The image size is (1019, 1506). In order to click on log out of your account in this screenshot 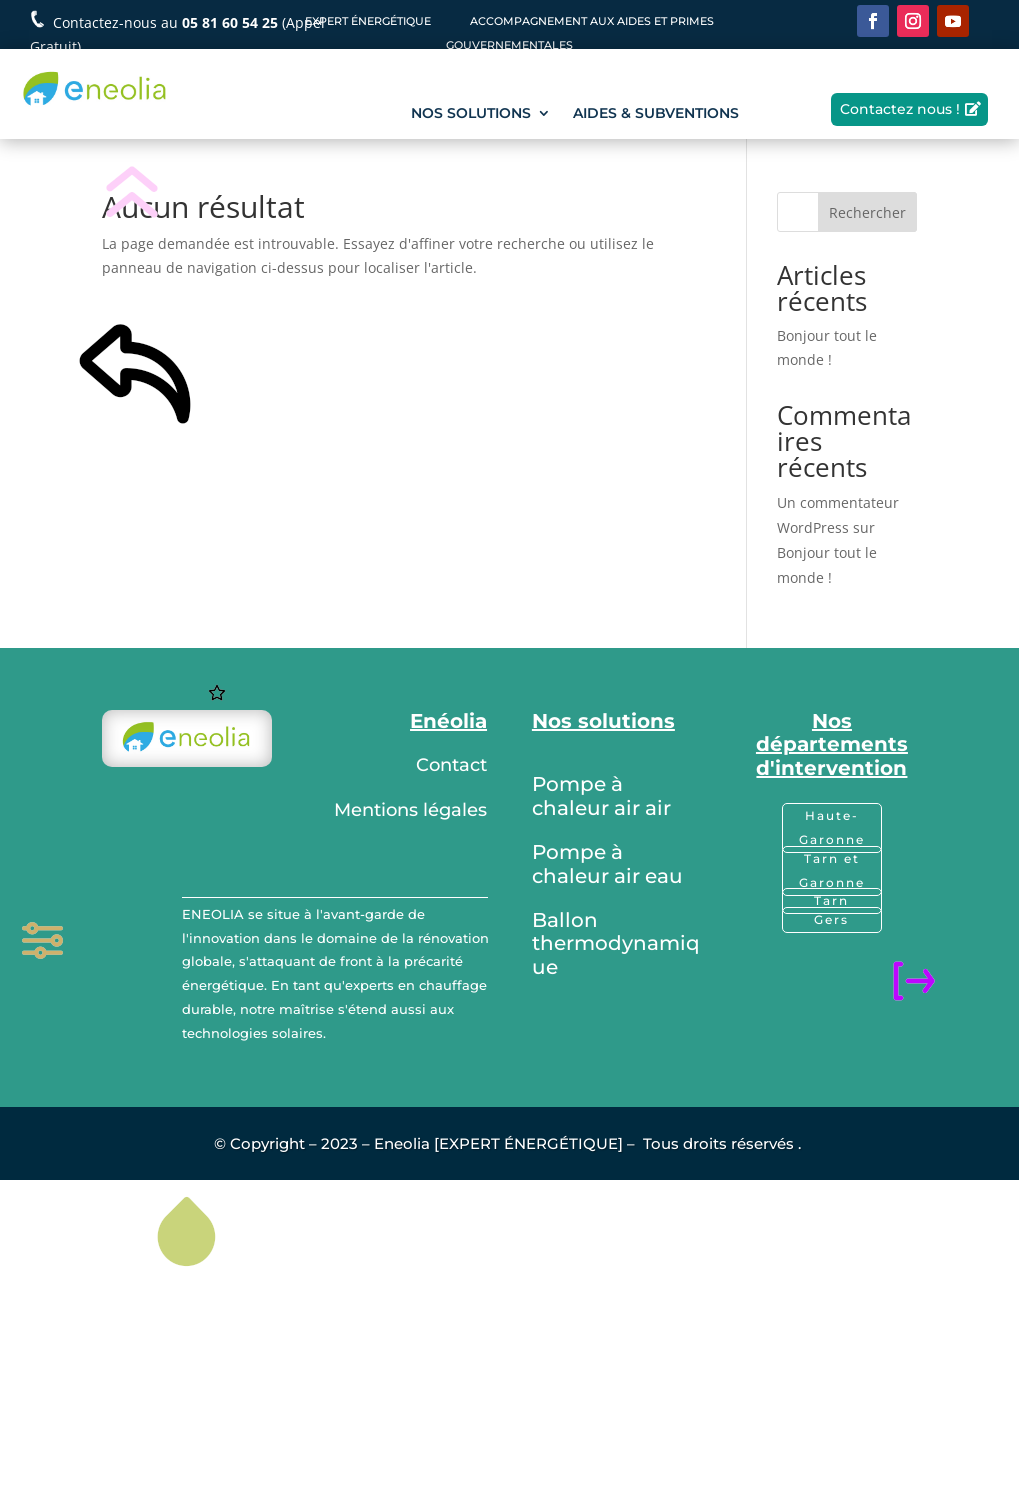, I will do `click(913, 981)`.